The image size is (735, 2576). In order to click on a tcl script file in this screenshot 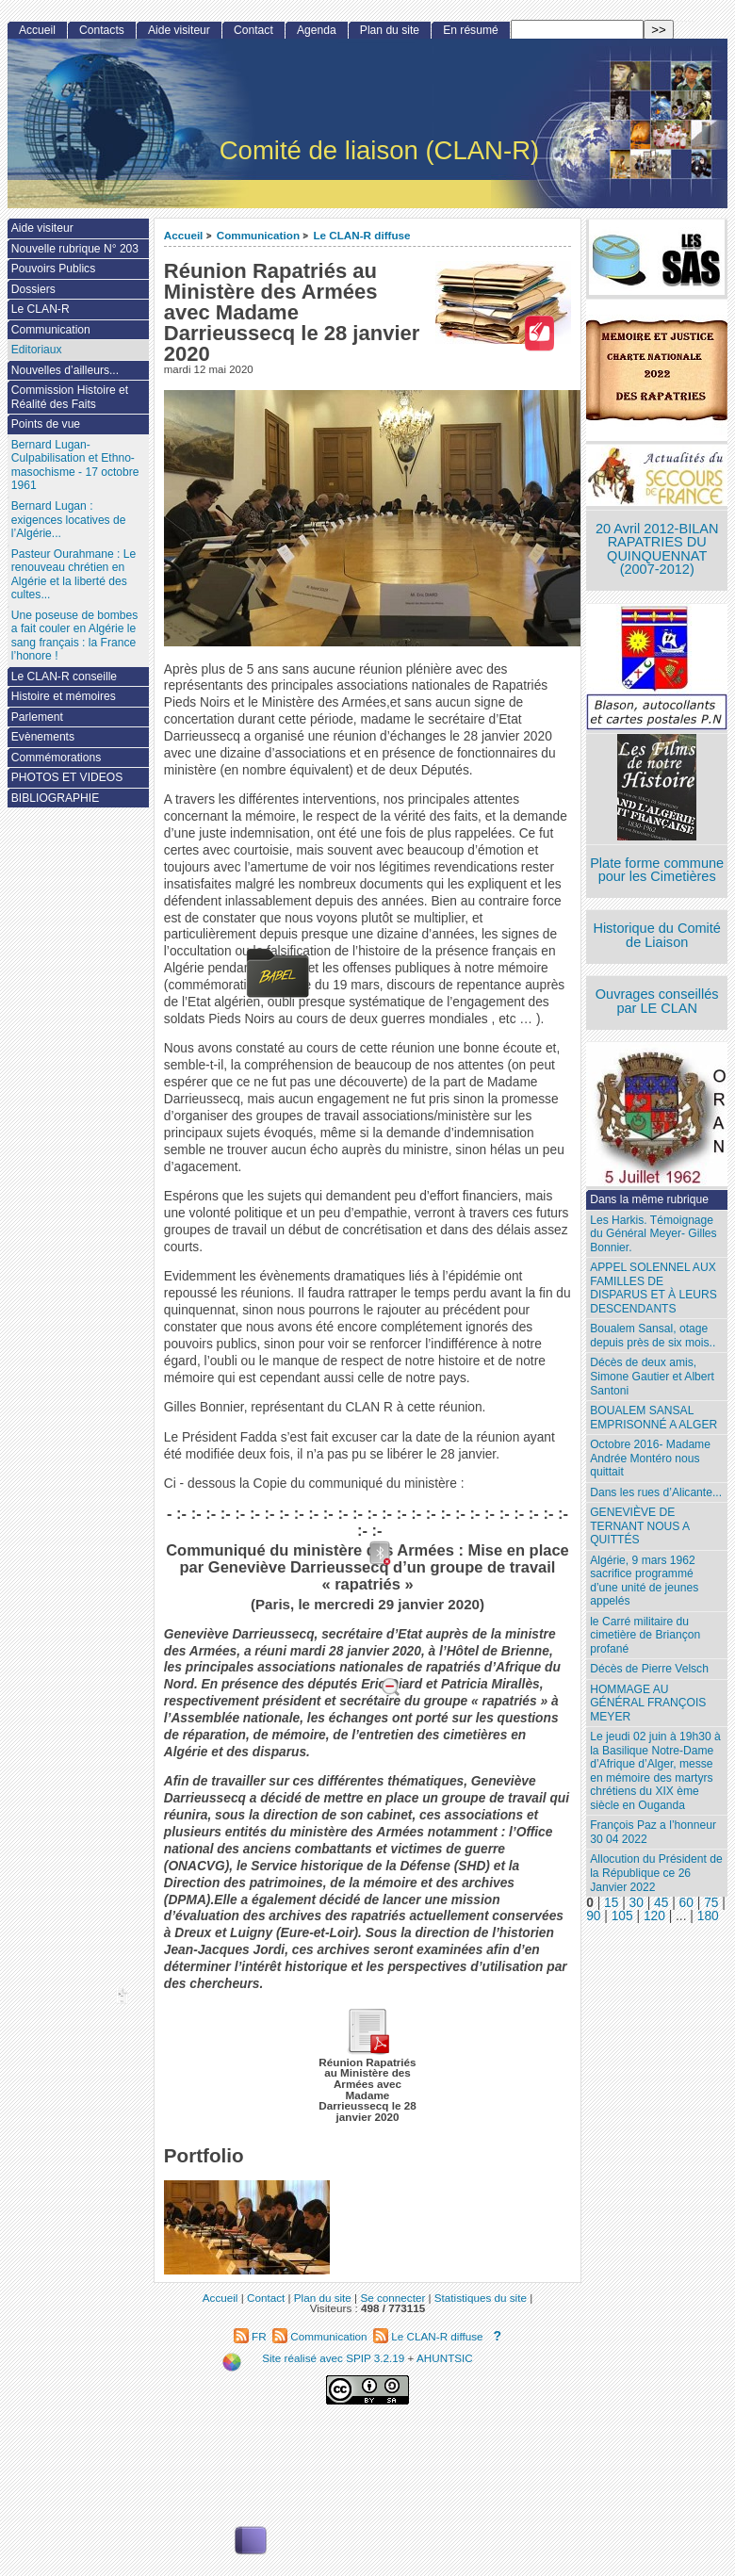, I will do `click(122, 1996)`.